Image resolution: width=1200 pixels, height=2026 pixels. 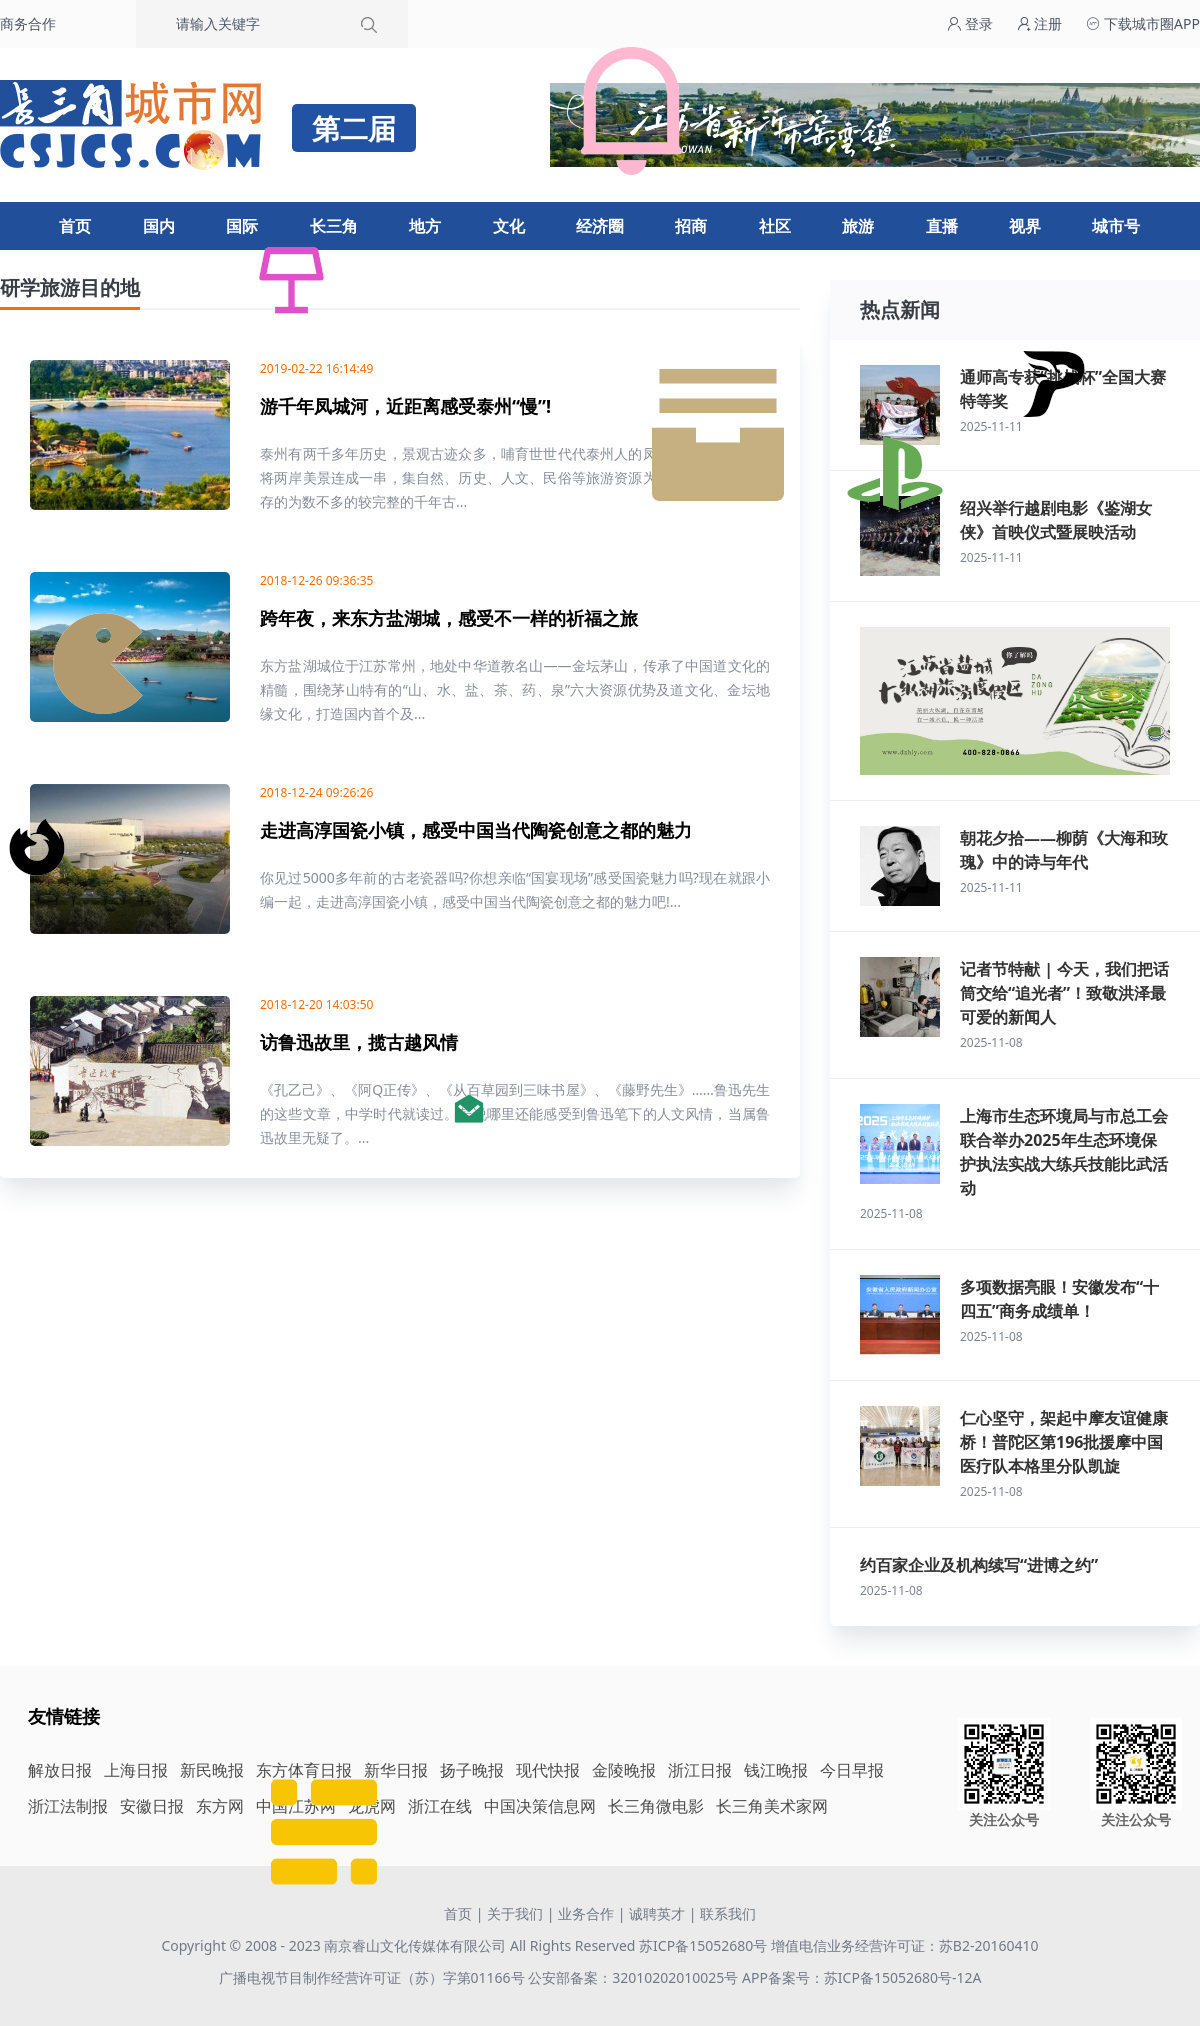 I want to click on open Apple Keynote presentation app, so click(x=291, y=280).